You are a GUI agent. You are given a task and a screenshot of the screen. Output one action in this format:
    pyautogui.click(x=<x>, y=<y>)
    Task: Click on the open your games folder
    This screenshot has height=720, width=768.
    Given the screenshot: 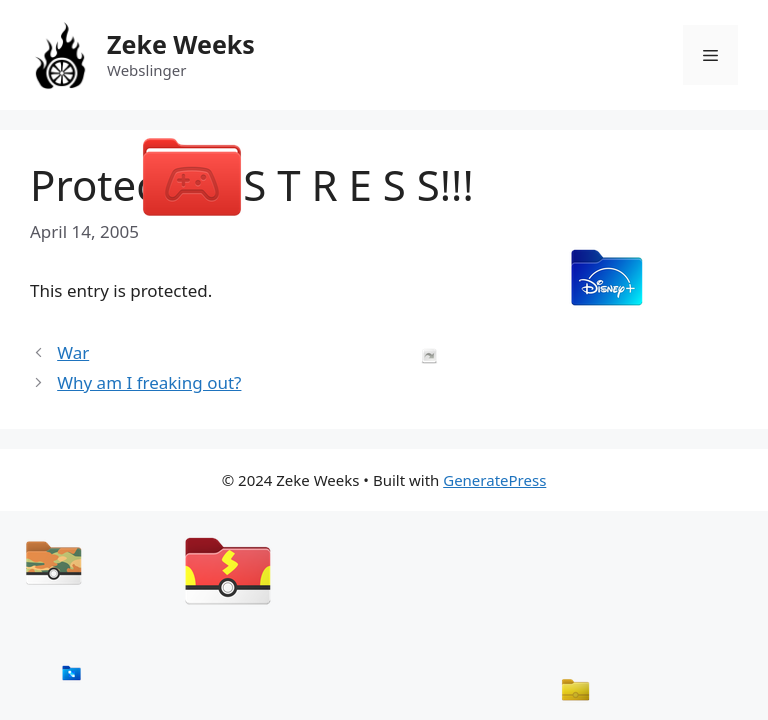 What is the action you would take?
    pyautogui.click(x=192, y=177)
    